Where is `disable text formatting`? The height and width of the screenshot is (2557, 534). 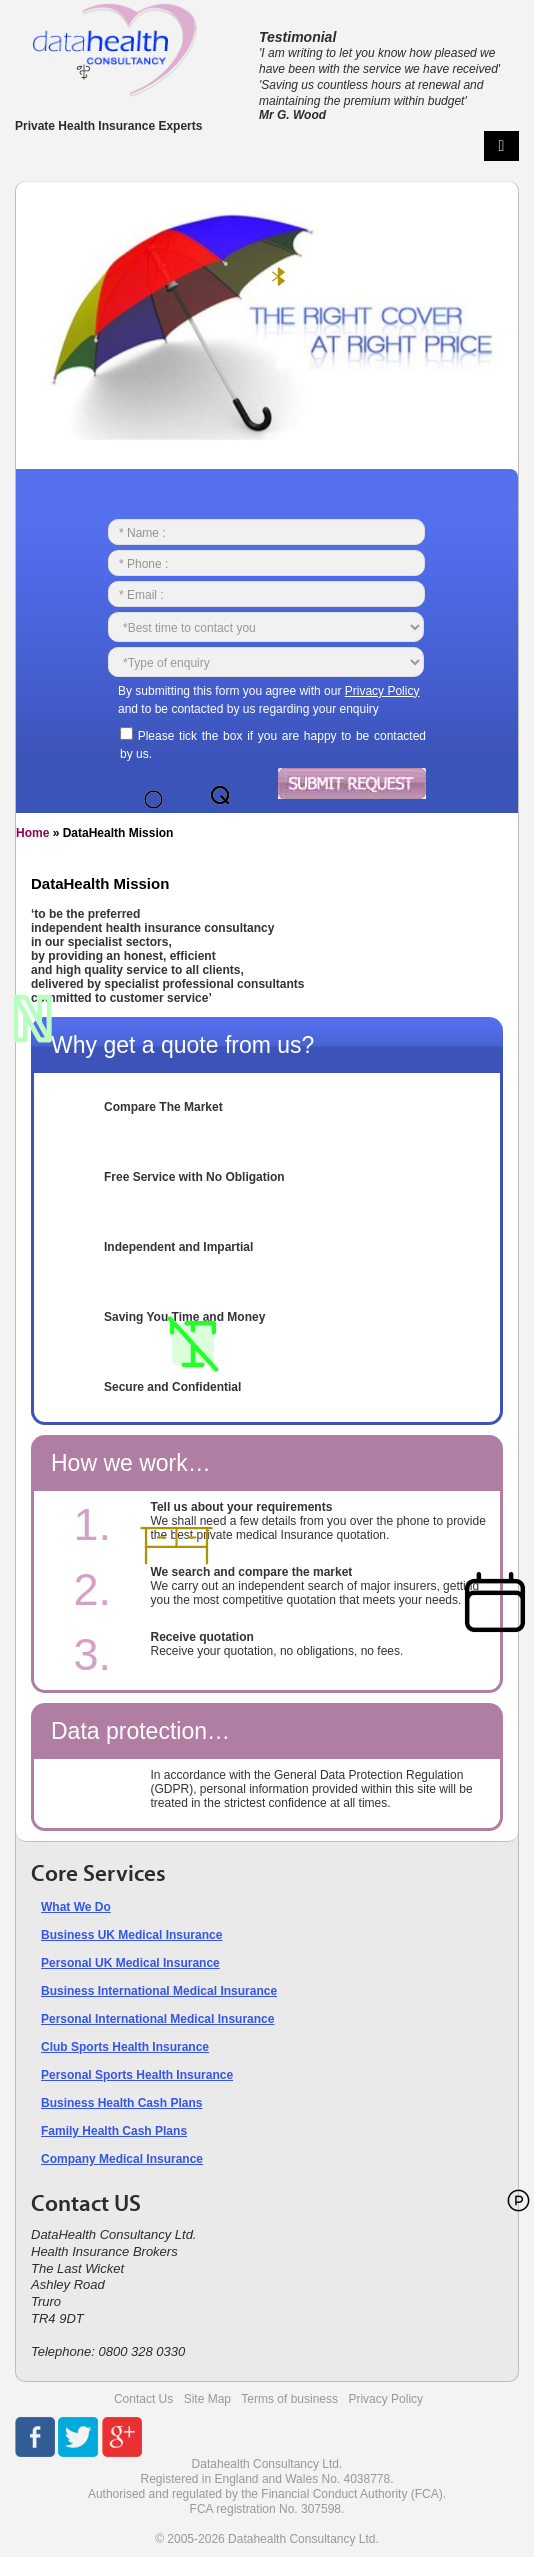
disable text formatting is located at coordinates (193, 1344).